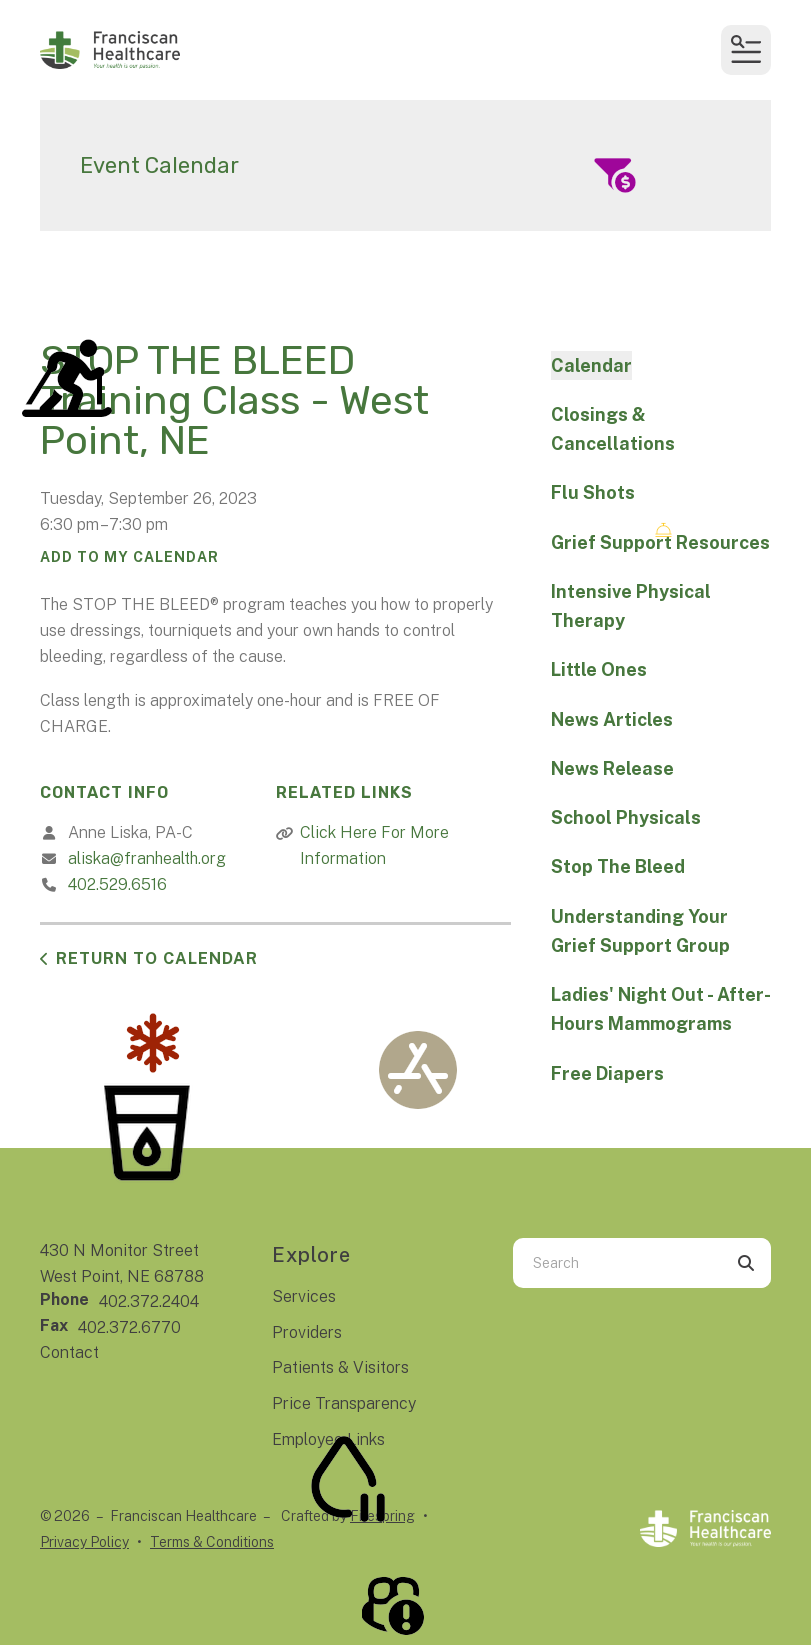  Describe the element at coordinates (153, 1043) in the screenshot. I see `activate cooling or air conditioning mode` at that location.